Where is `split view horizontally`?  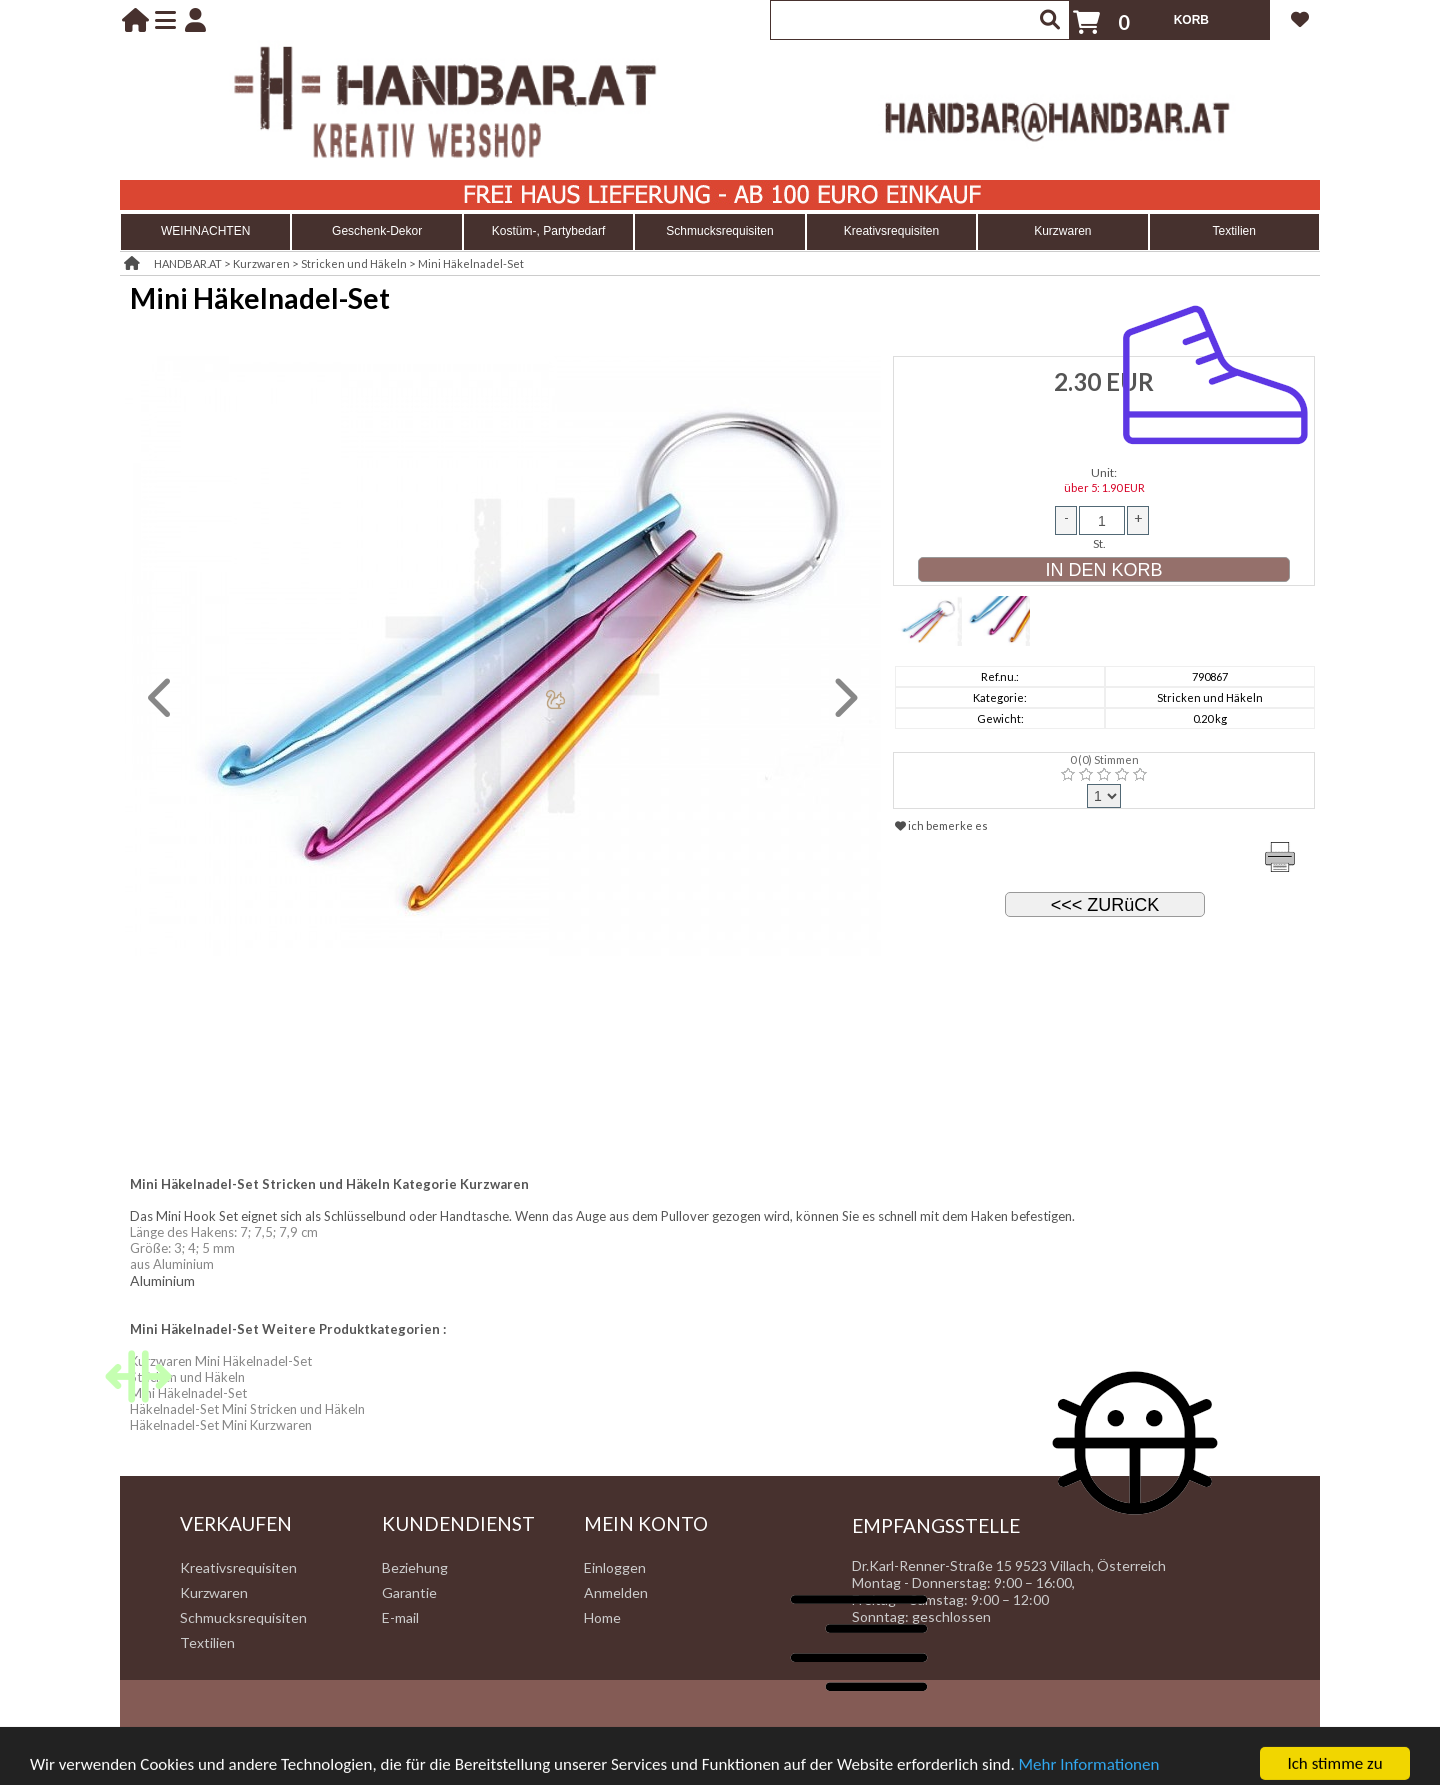
split view horizontally is located at coordinates (138, 1376).